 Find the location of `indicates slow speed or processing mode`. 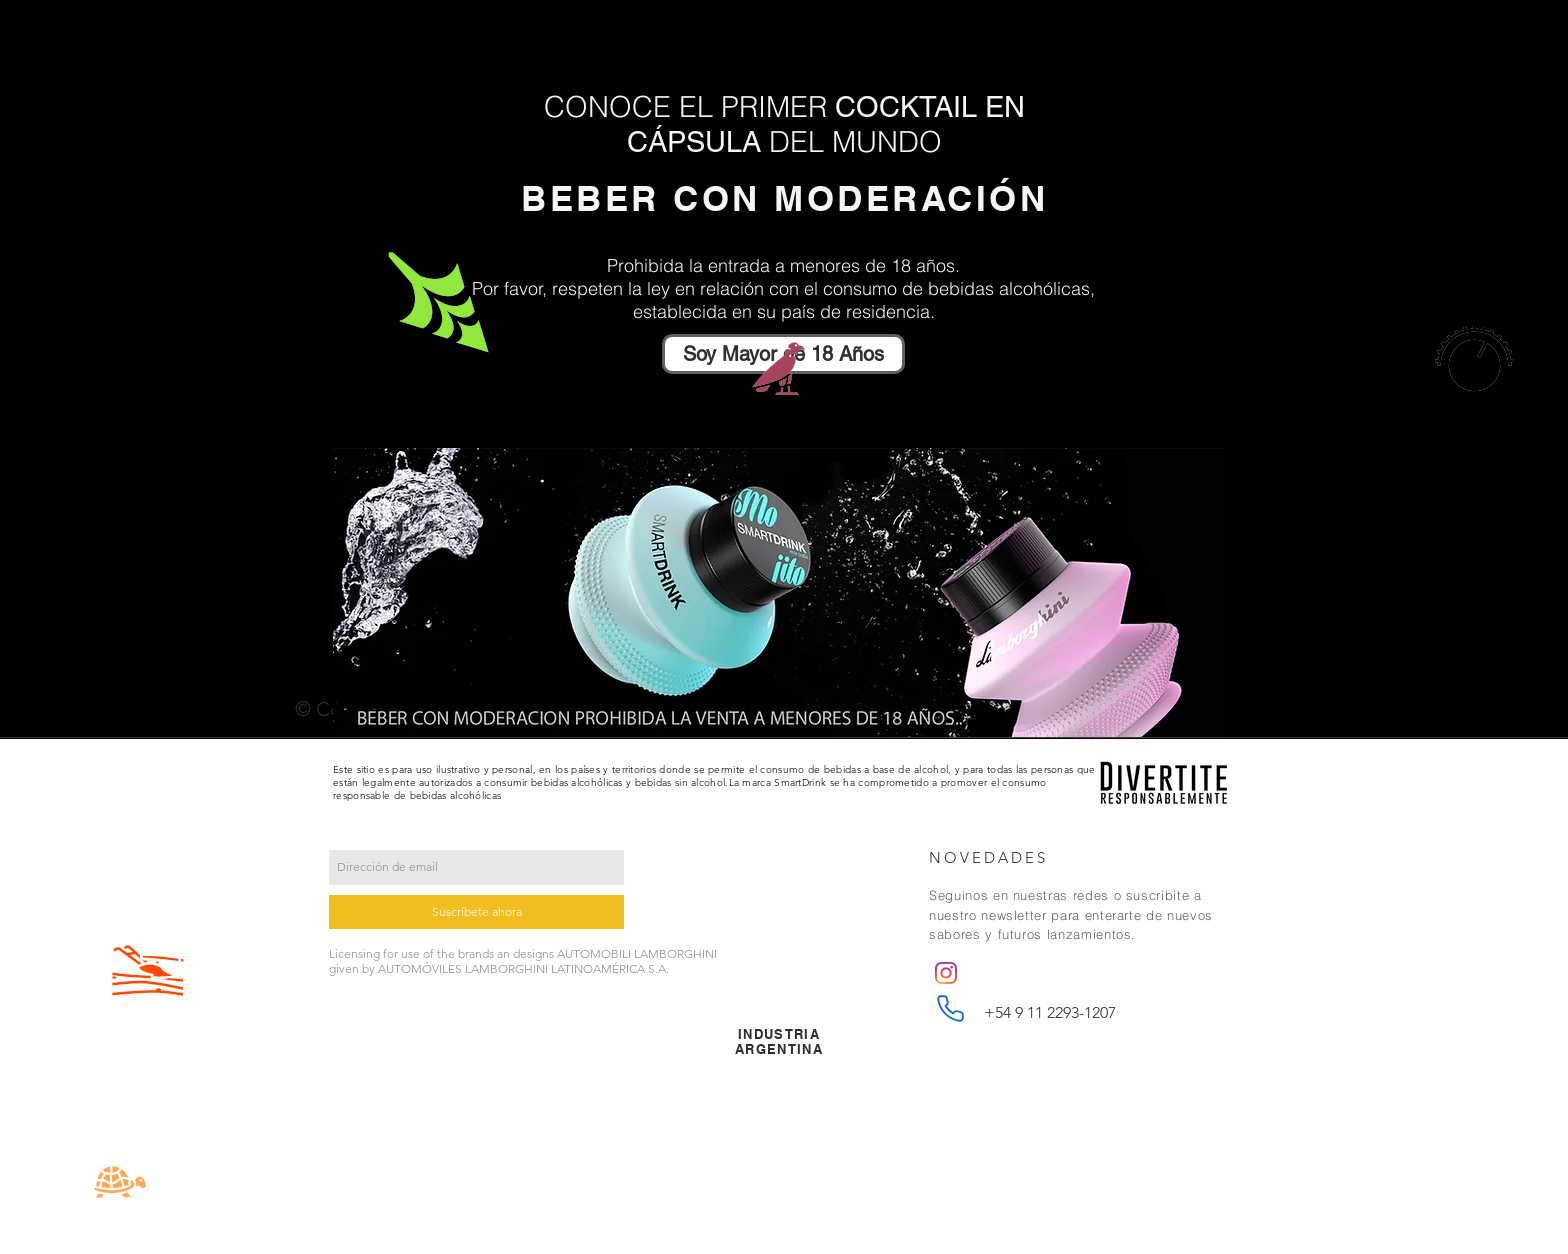

indicates slow speed or processing mode is located at coordinates (120, 1182).